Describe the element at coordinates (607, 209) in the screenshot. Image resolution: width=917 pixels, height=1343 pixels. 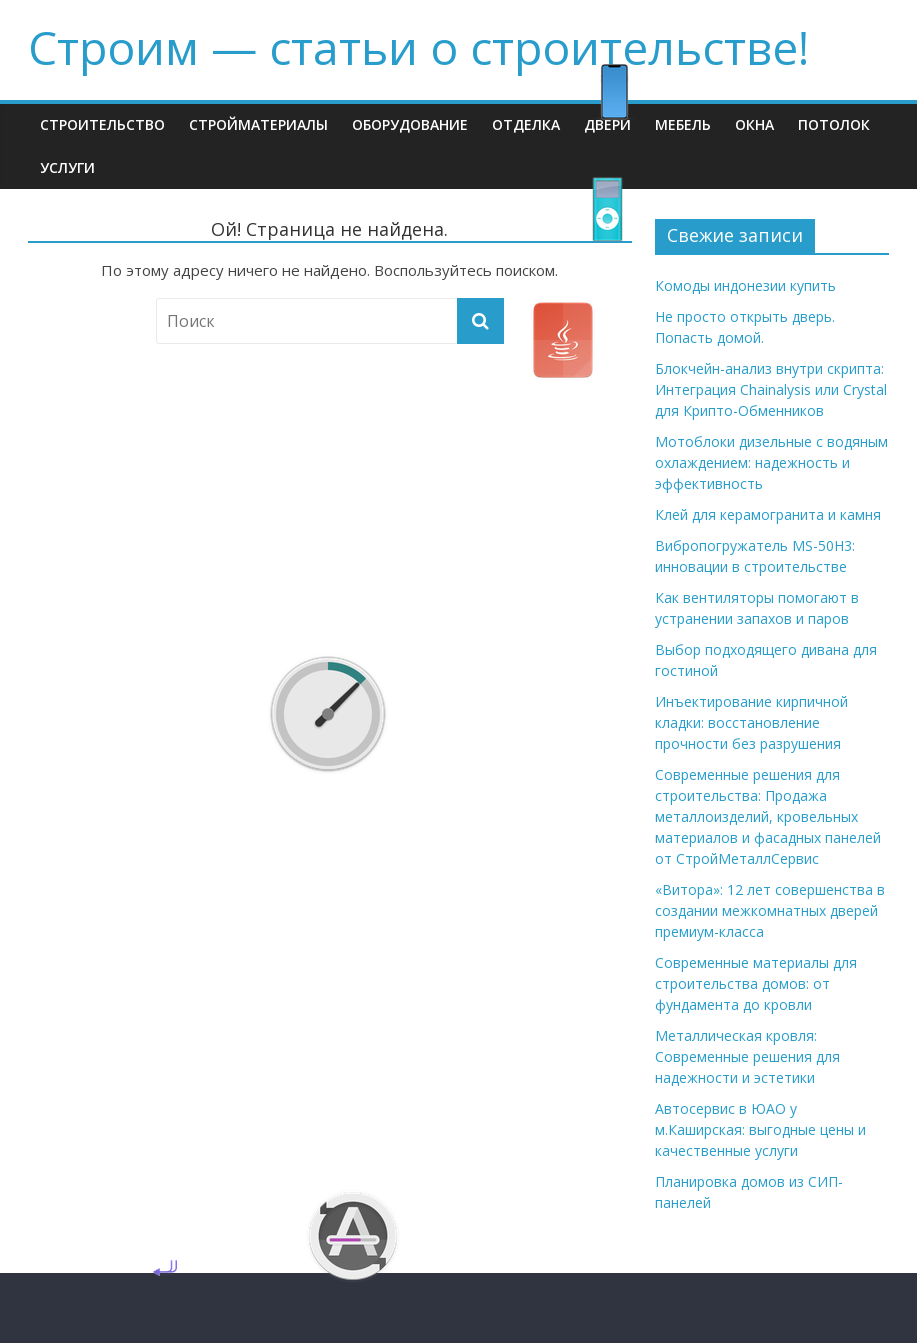
I see `iPod nano device connected` at that location.